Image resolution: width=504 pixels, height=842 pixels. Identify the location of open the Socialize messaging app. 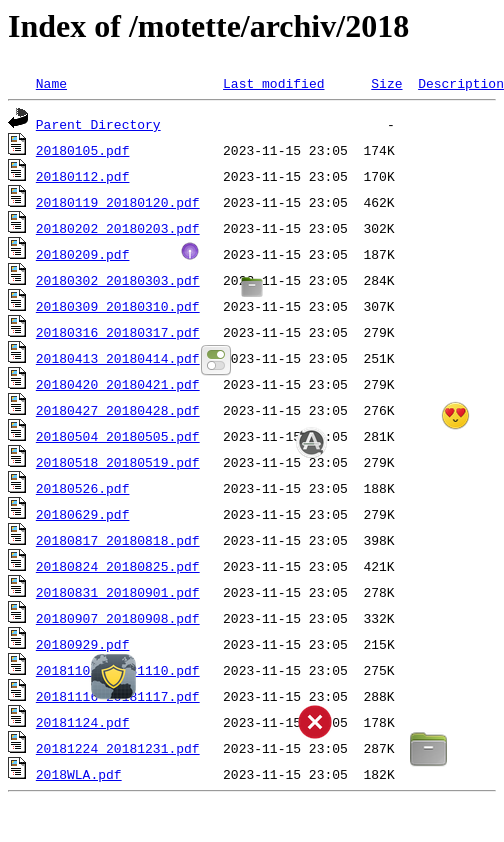
(455, 415).